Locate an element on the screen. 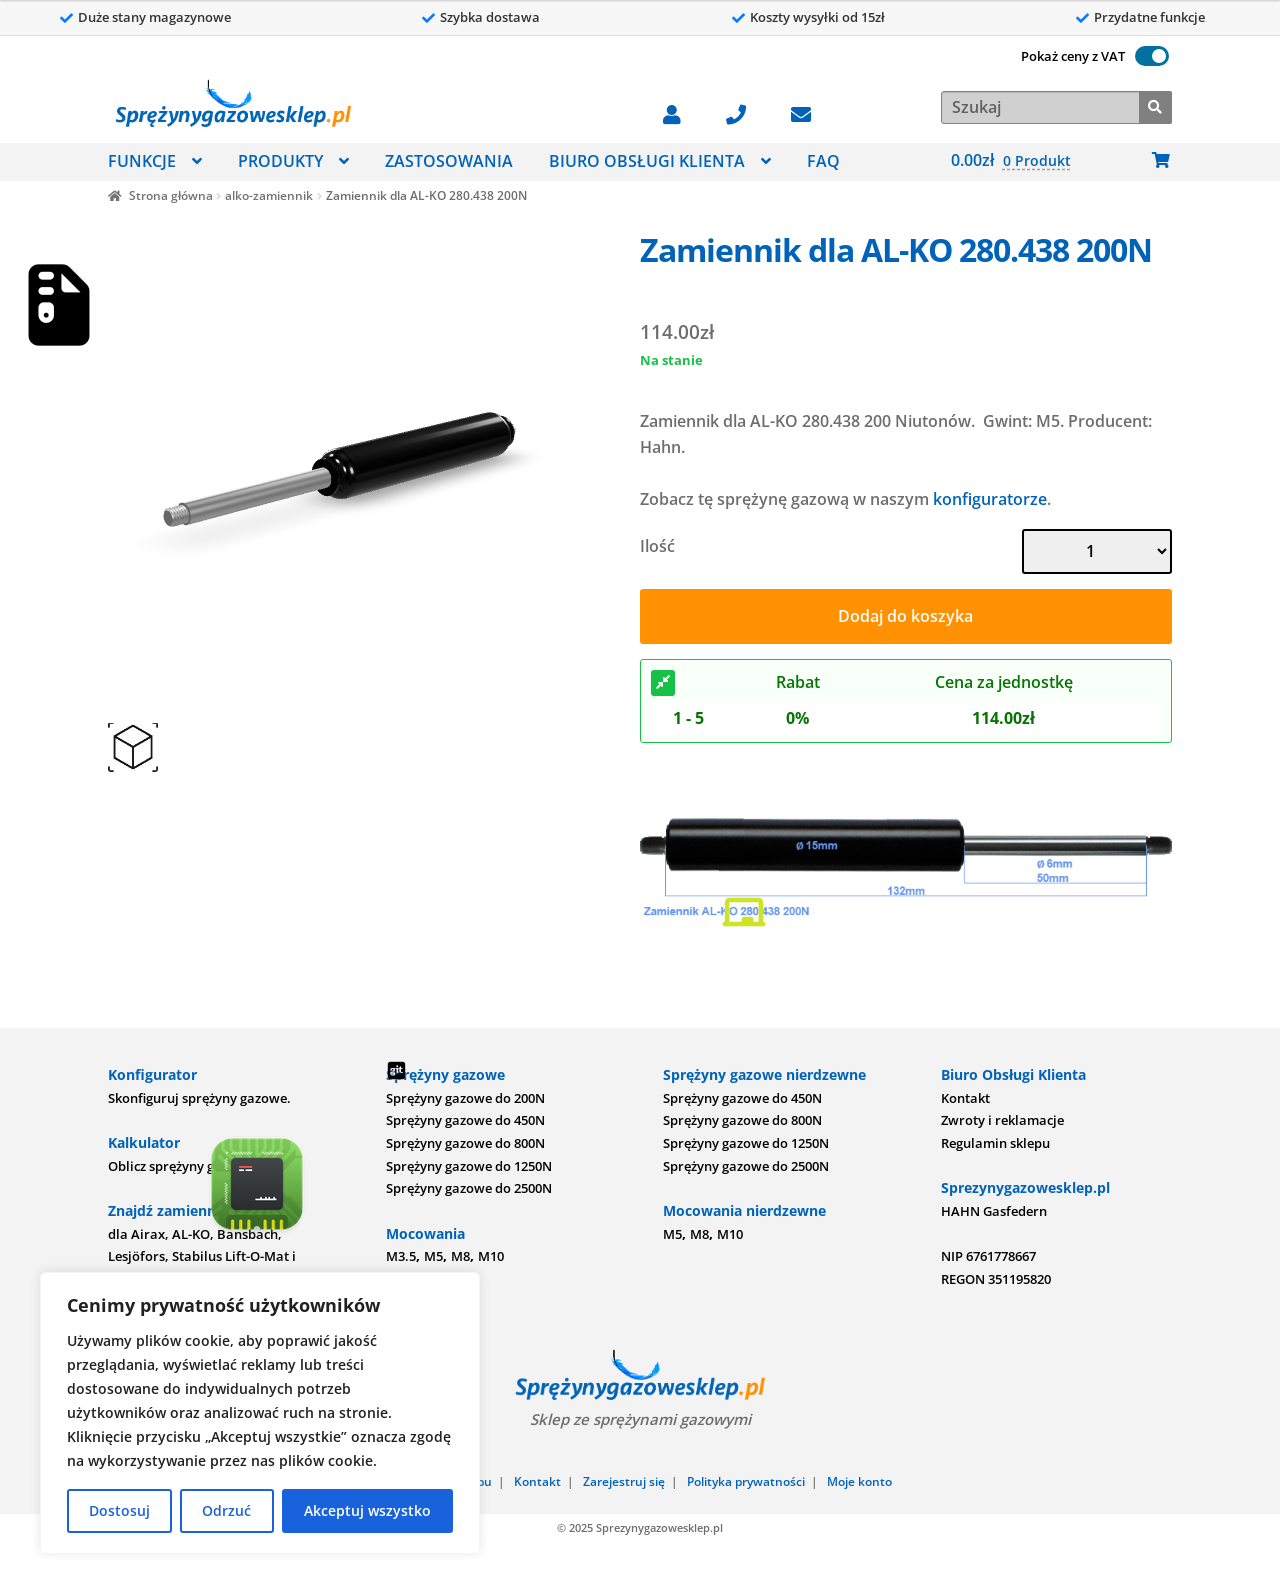  view system memory usage is located at coordinates (257, 1184).